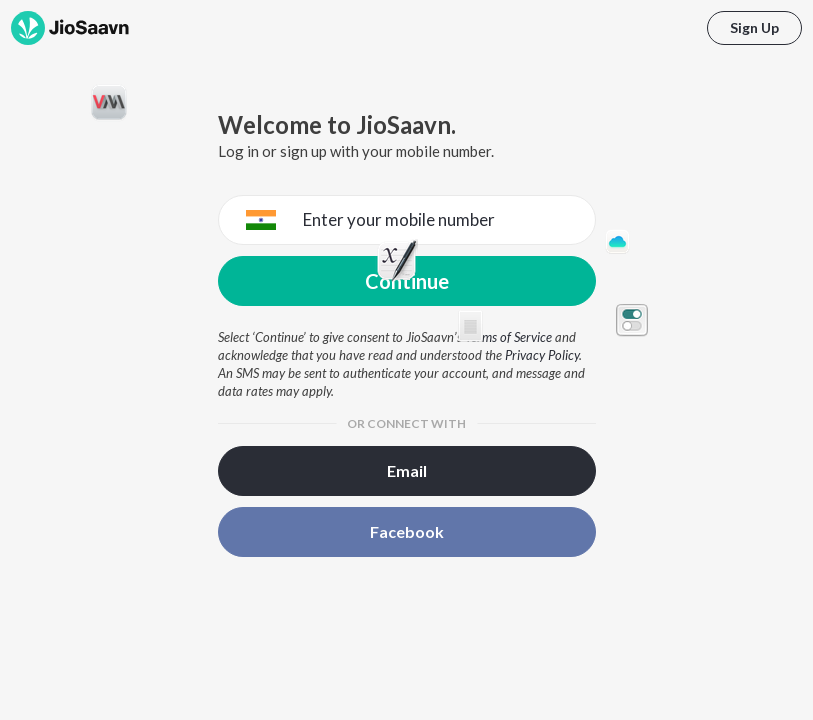  Describe the element at coordinates (617, 241) in the screenshot. I see `open iCloud app` at that location.